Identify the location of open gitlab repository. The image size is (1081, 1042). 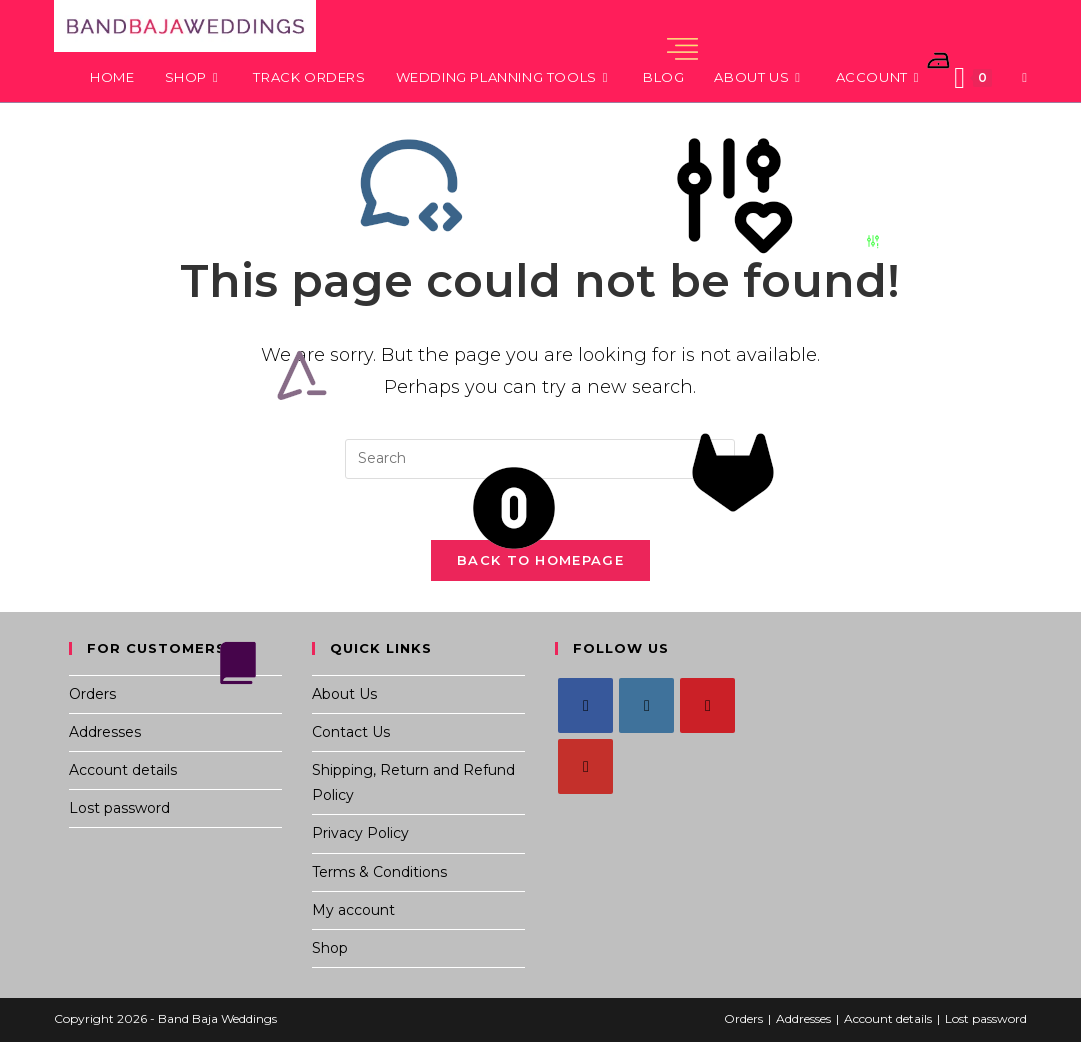
(733, 471).